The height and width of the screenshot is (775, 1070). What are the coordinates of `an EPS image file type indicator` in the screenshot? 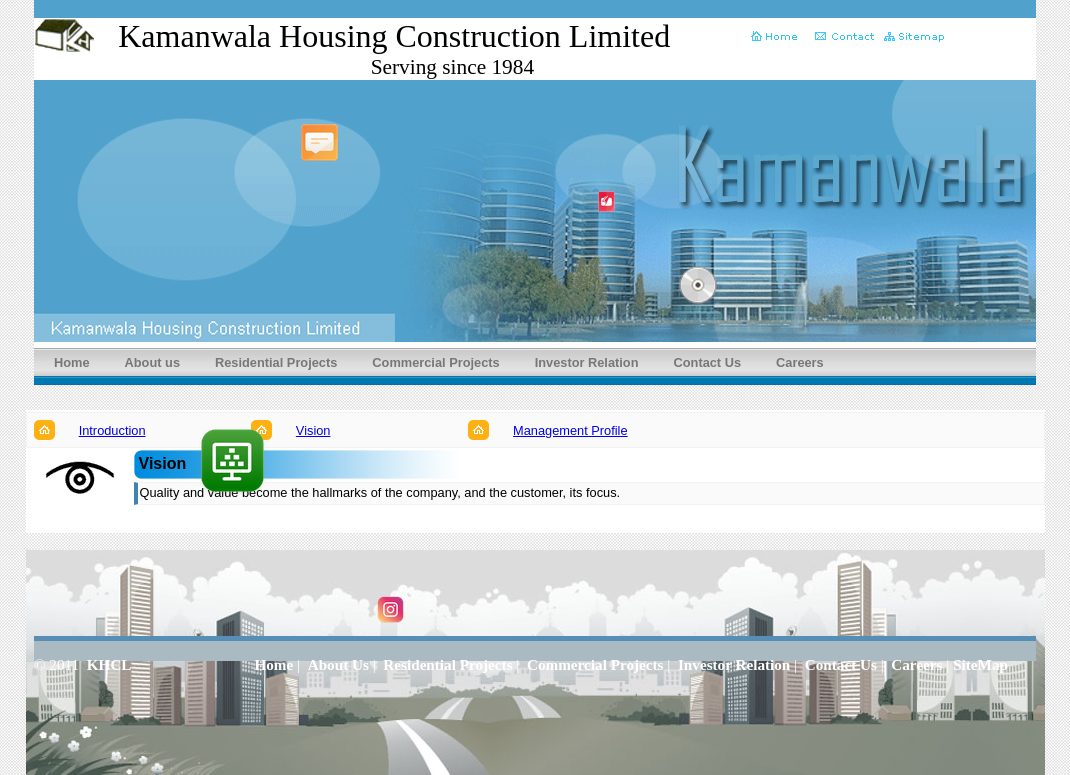 It's located at (606, 201).